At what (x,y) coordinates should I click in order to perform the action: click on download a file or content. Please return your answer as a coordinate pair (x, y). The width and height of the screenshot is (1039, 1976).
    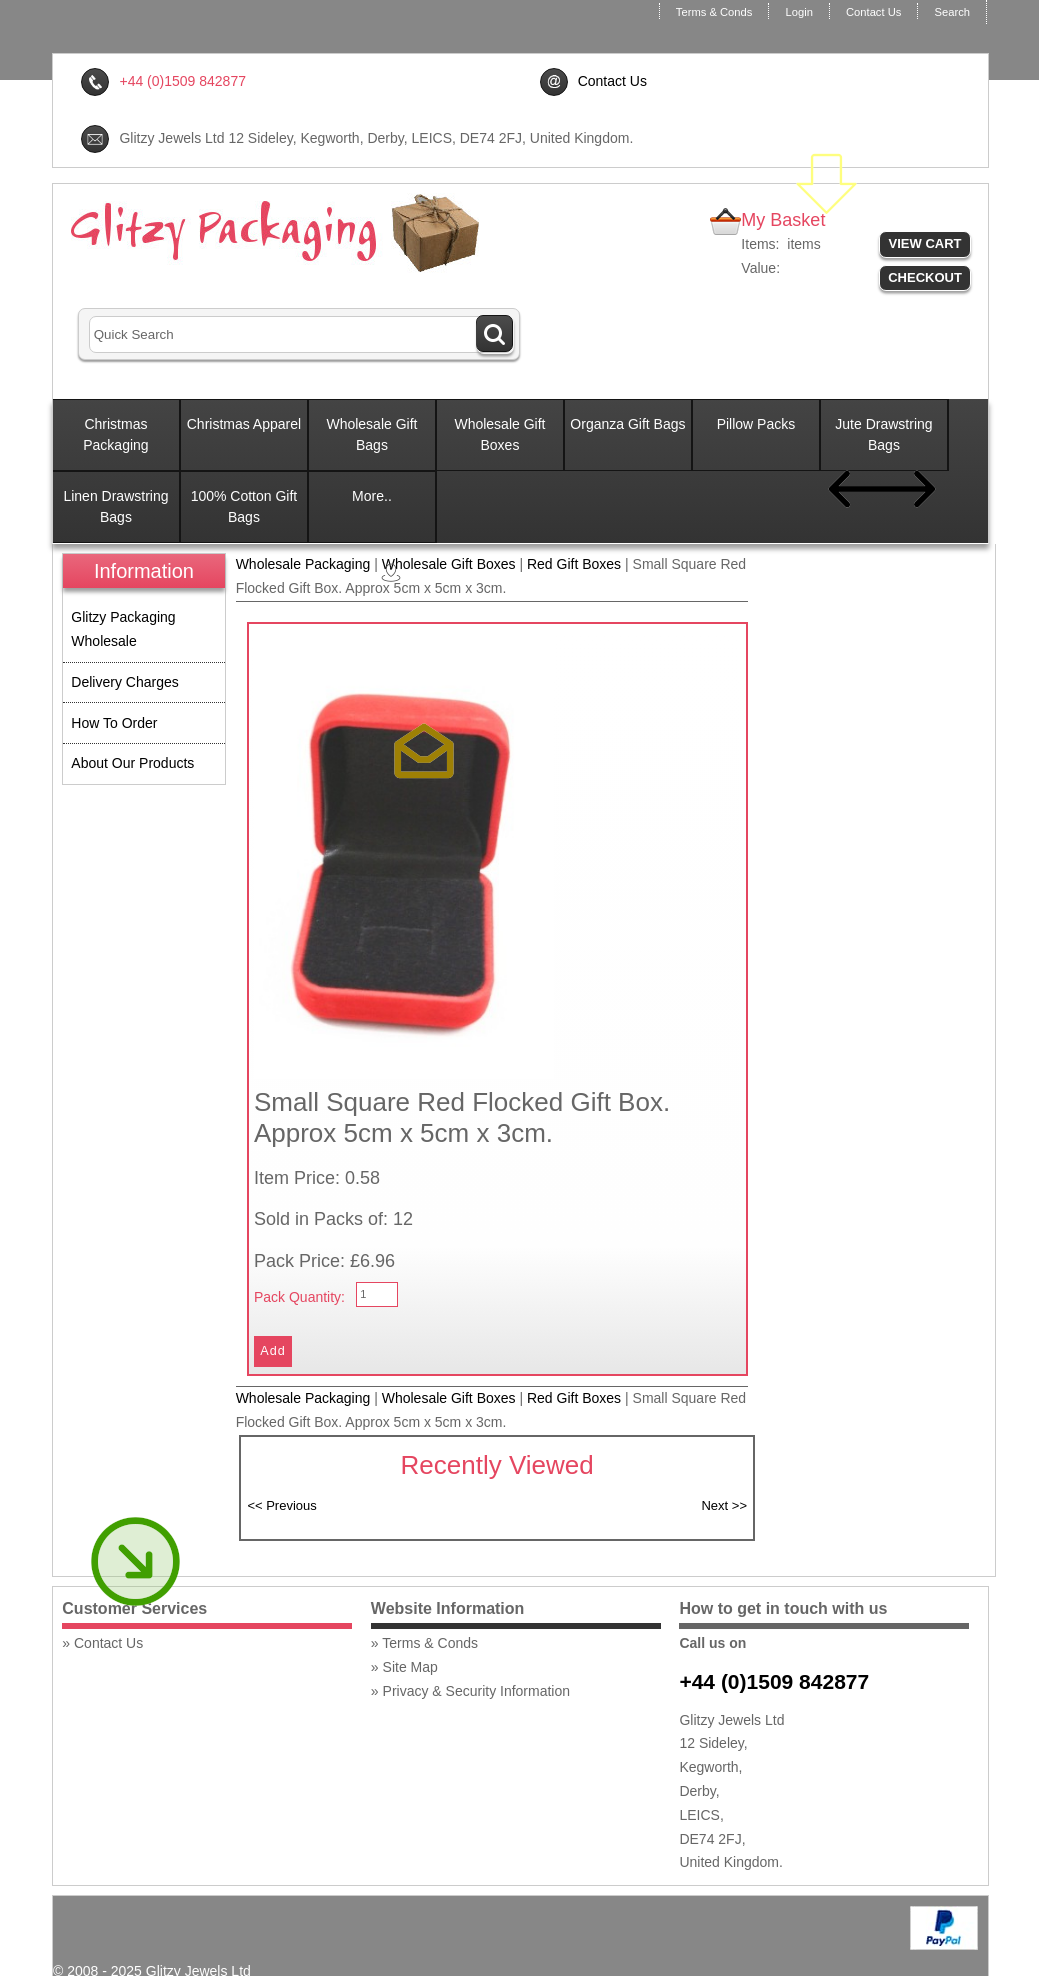
    Looking at the image, I should click on (826, 181).